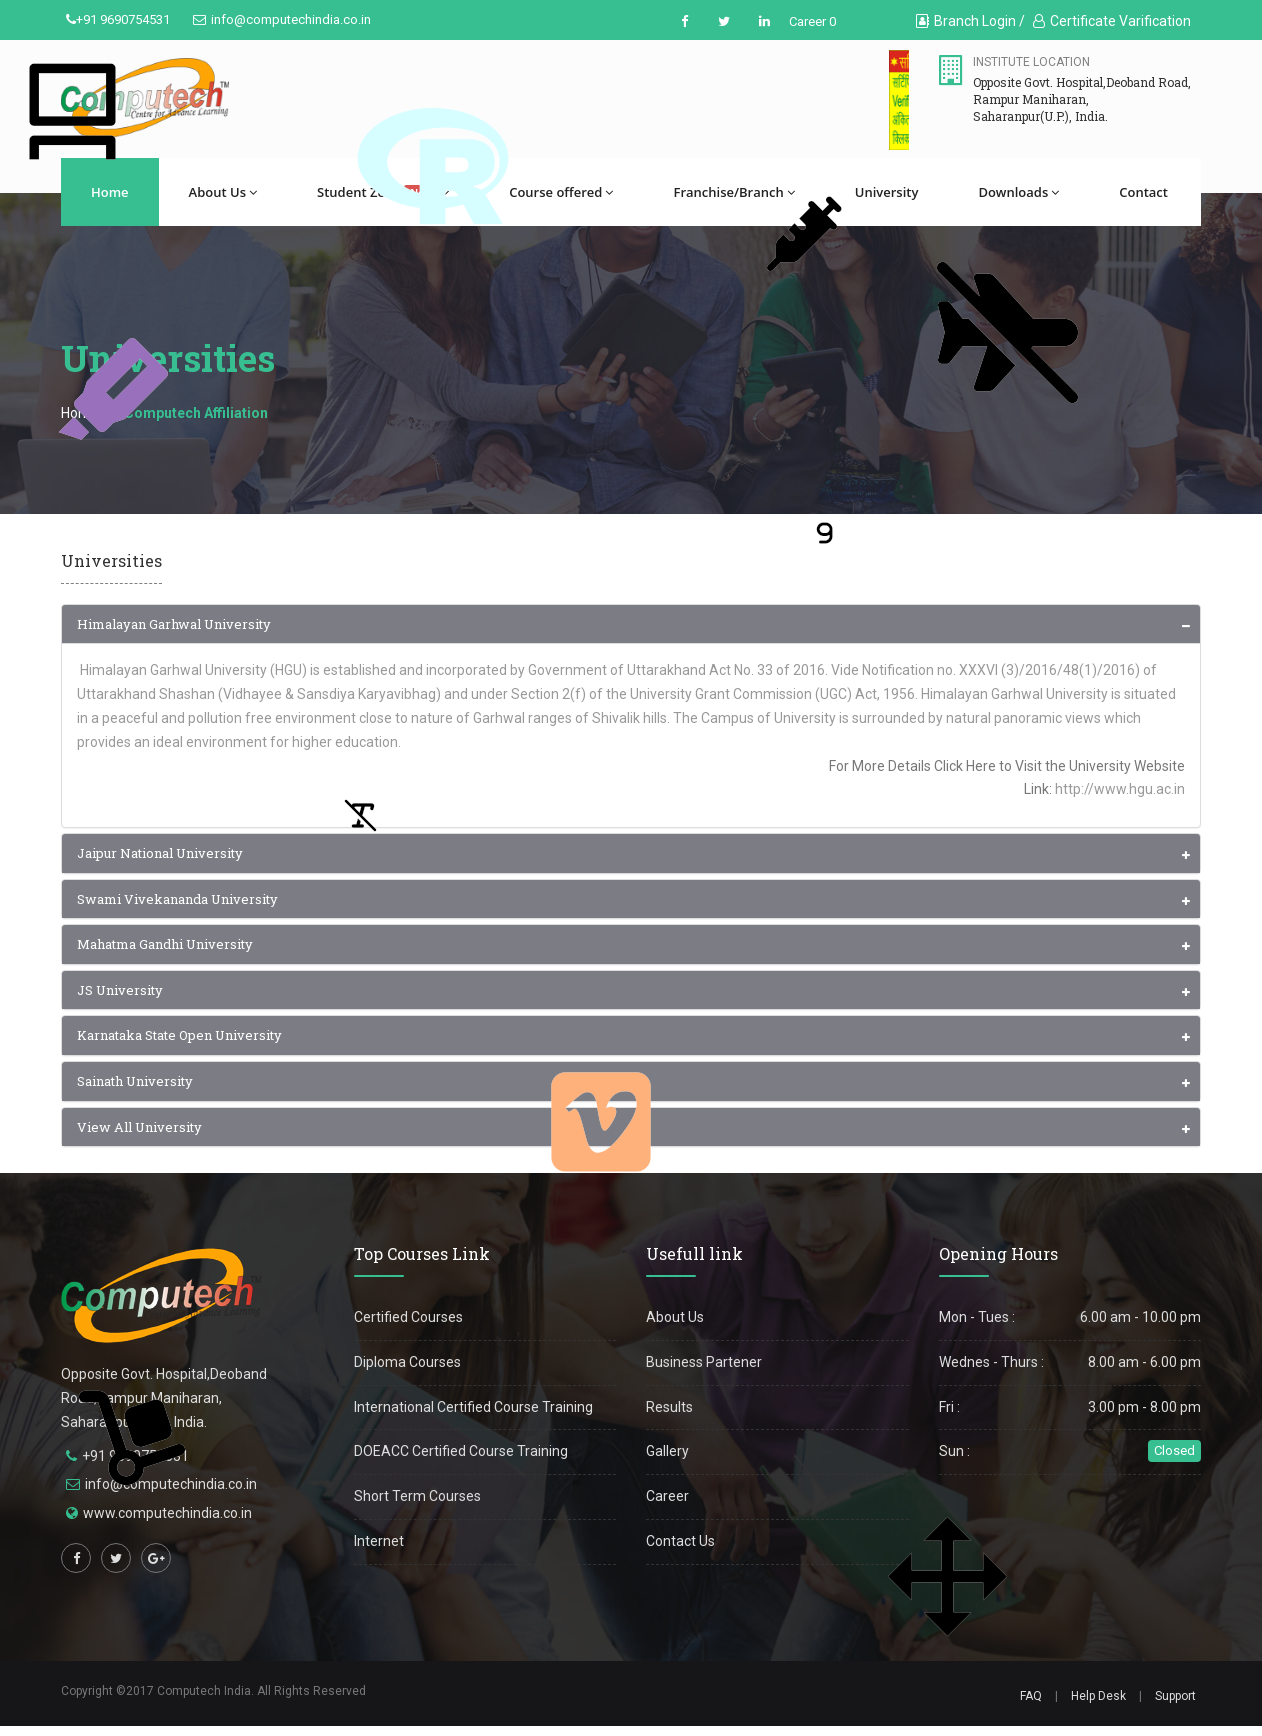 The height and width of the screenshot is (1736, 1262). I want to click on R programming language logo, so click(433, 166).